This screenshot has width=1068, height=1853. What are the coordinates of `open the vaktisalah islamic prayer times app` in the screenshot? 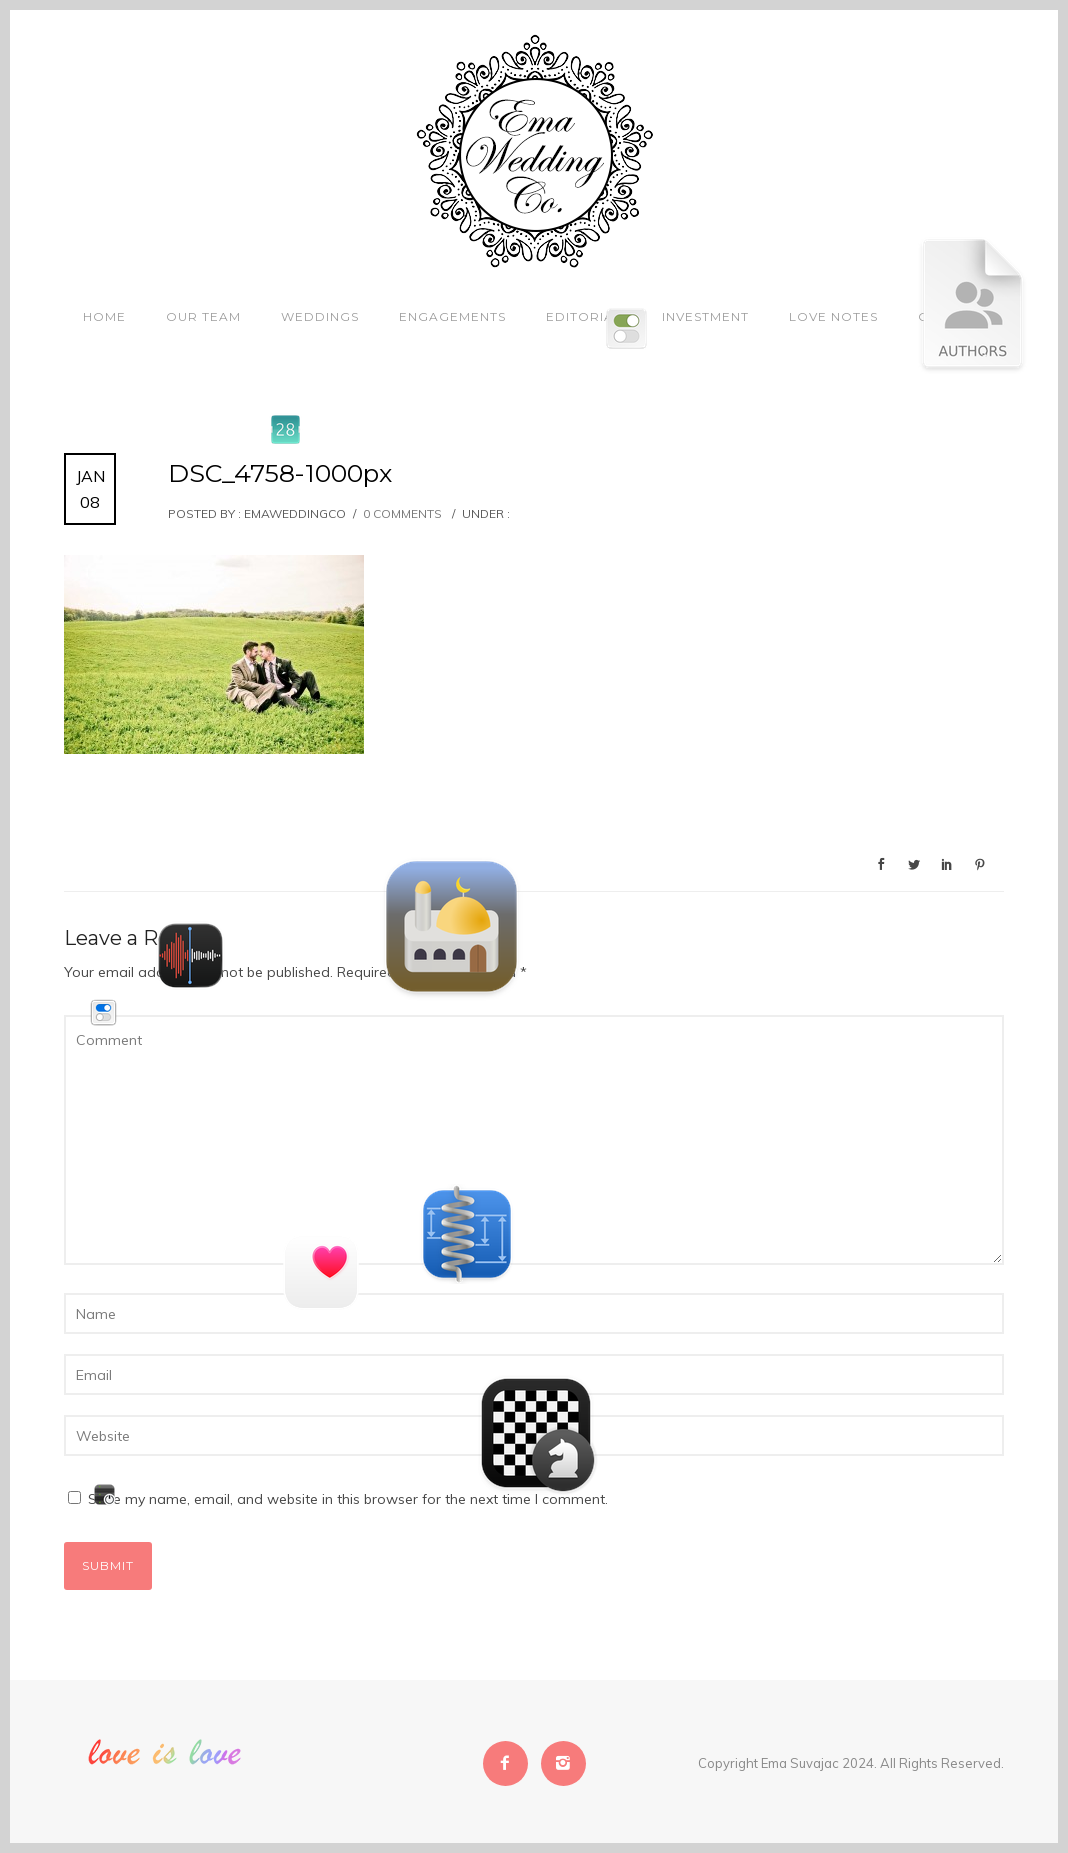 It's located at (451, 926).